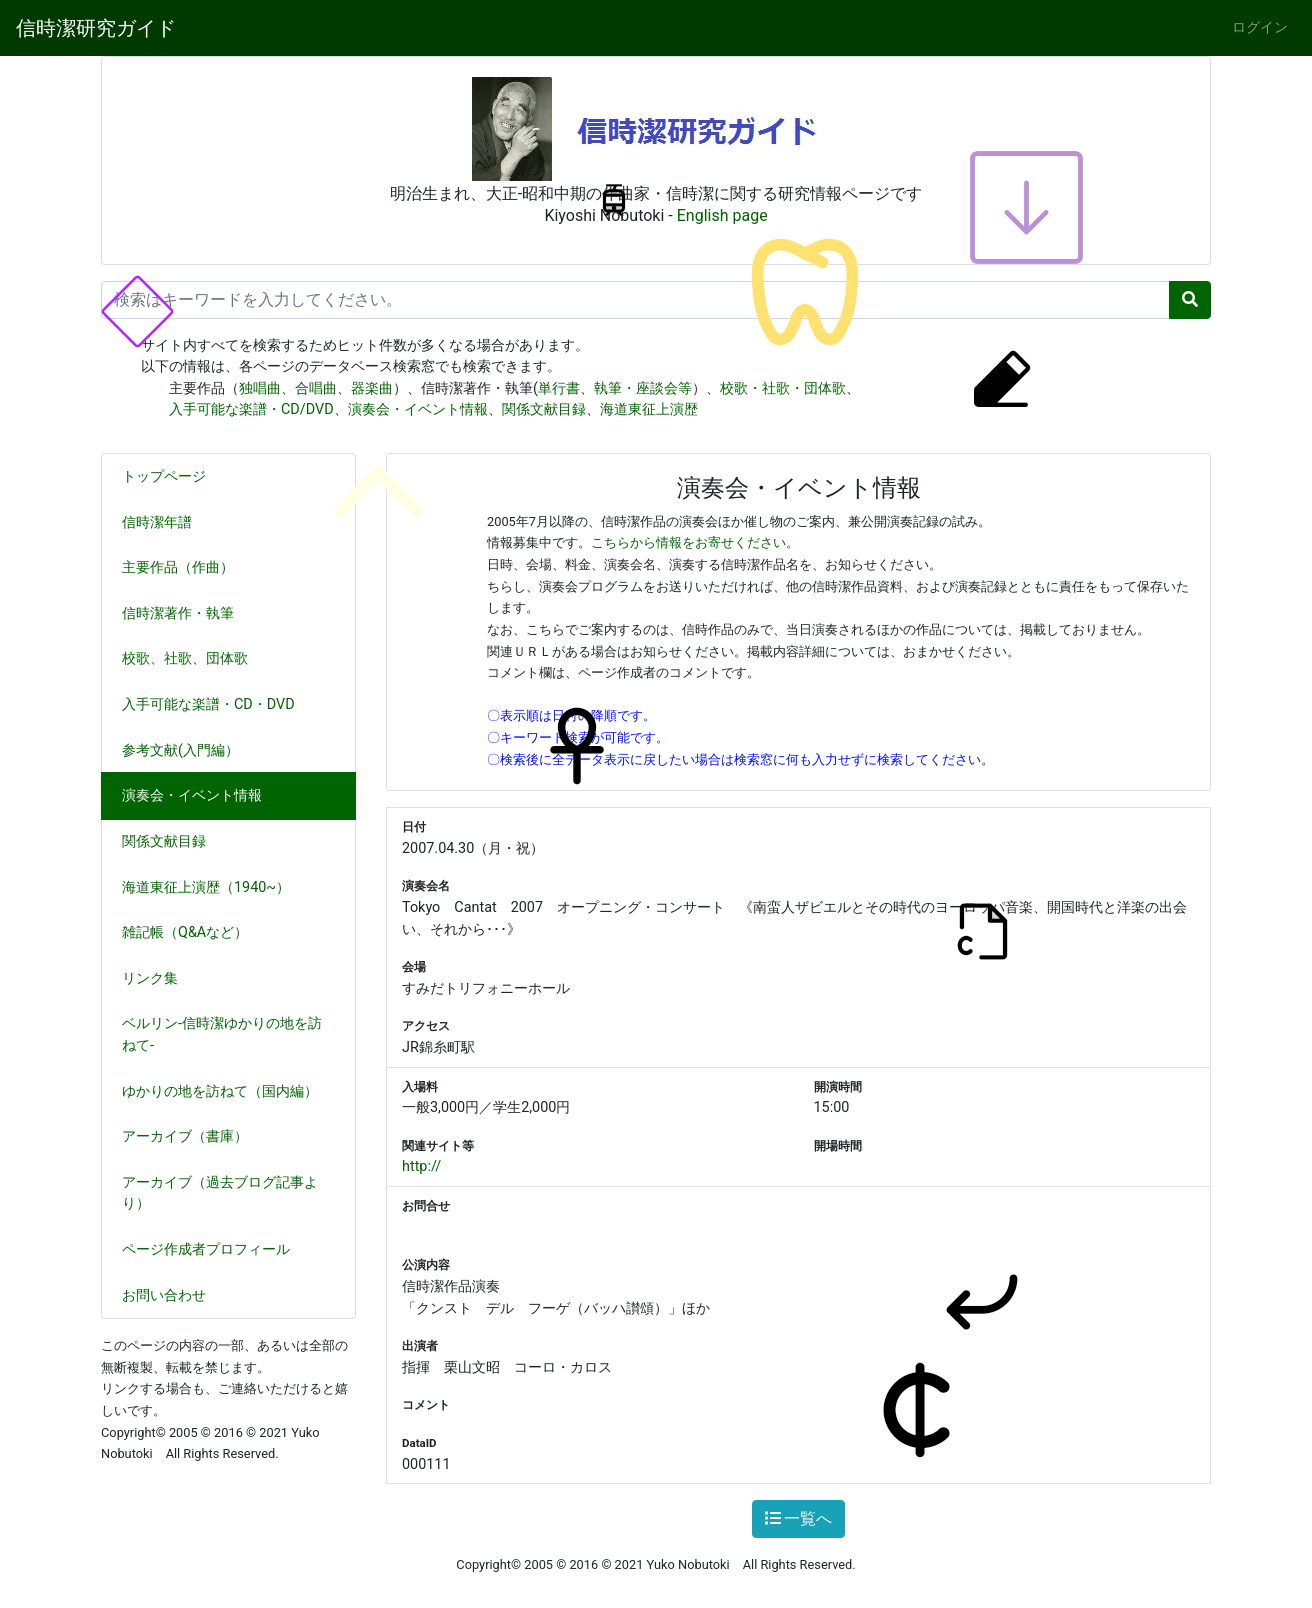  Describe the element at coordinates (1026, 207) in the screenshot. I see `download file or content` at that location.